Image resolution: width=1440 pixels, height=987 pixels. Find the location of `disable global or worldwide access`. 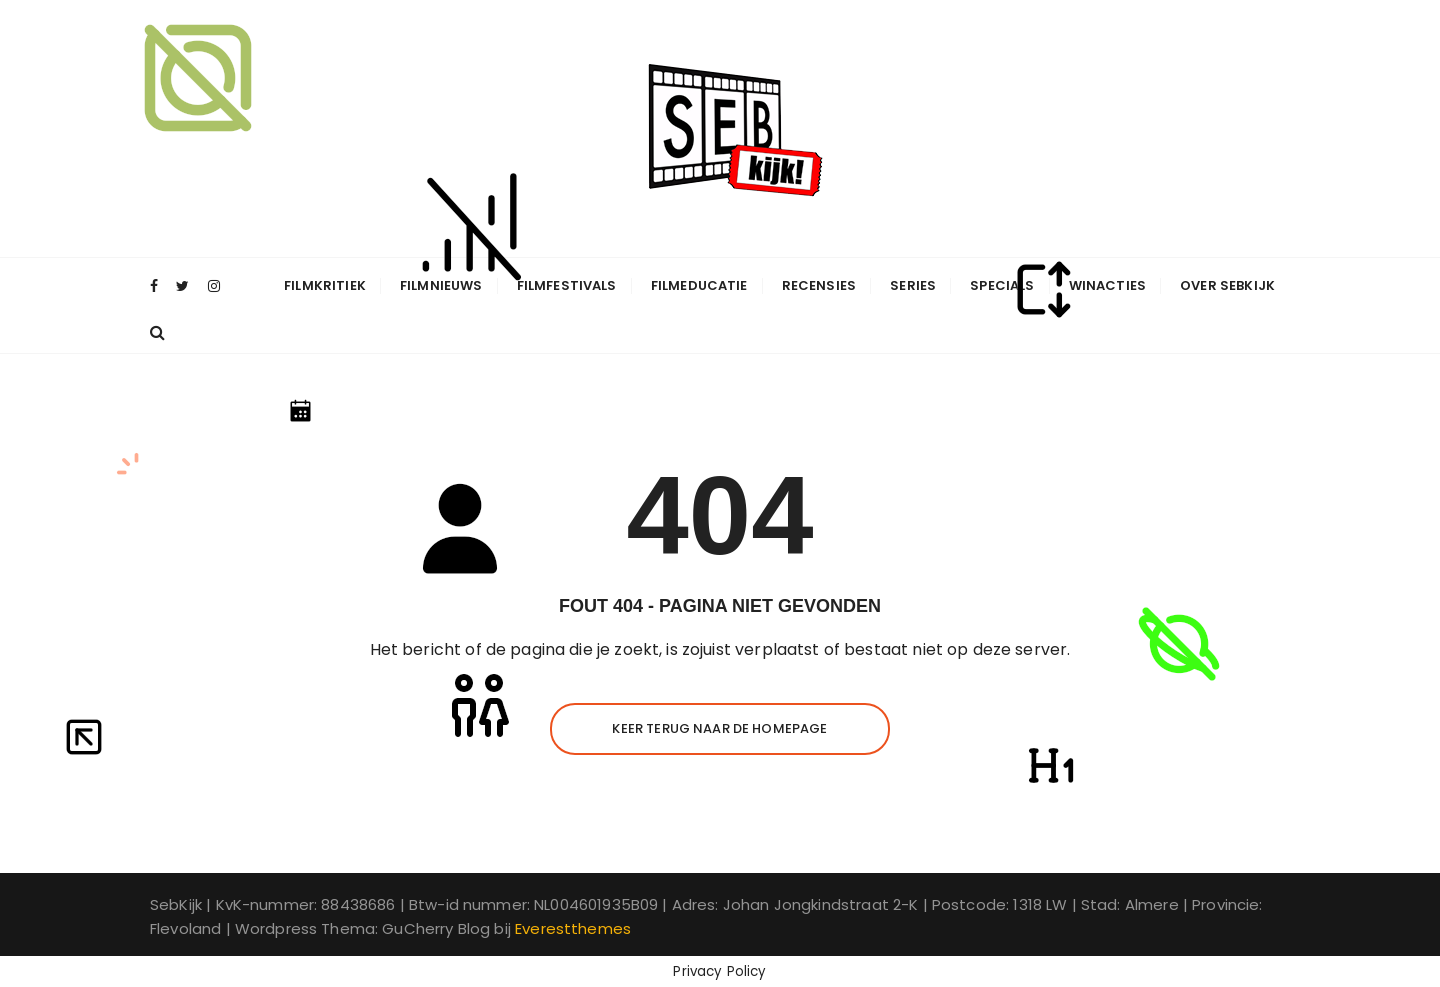

disable global or worldwide access is located at coordinates (1179, 644).